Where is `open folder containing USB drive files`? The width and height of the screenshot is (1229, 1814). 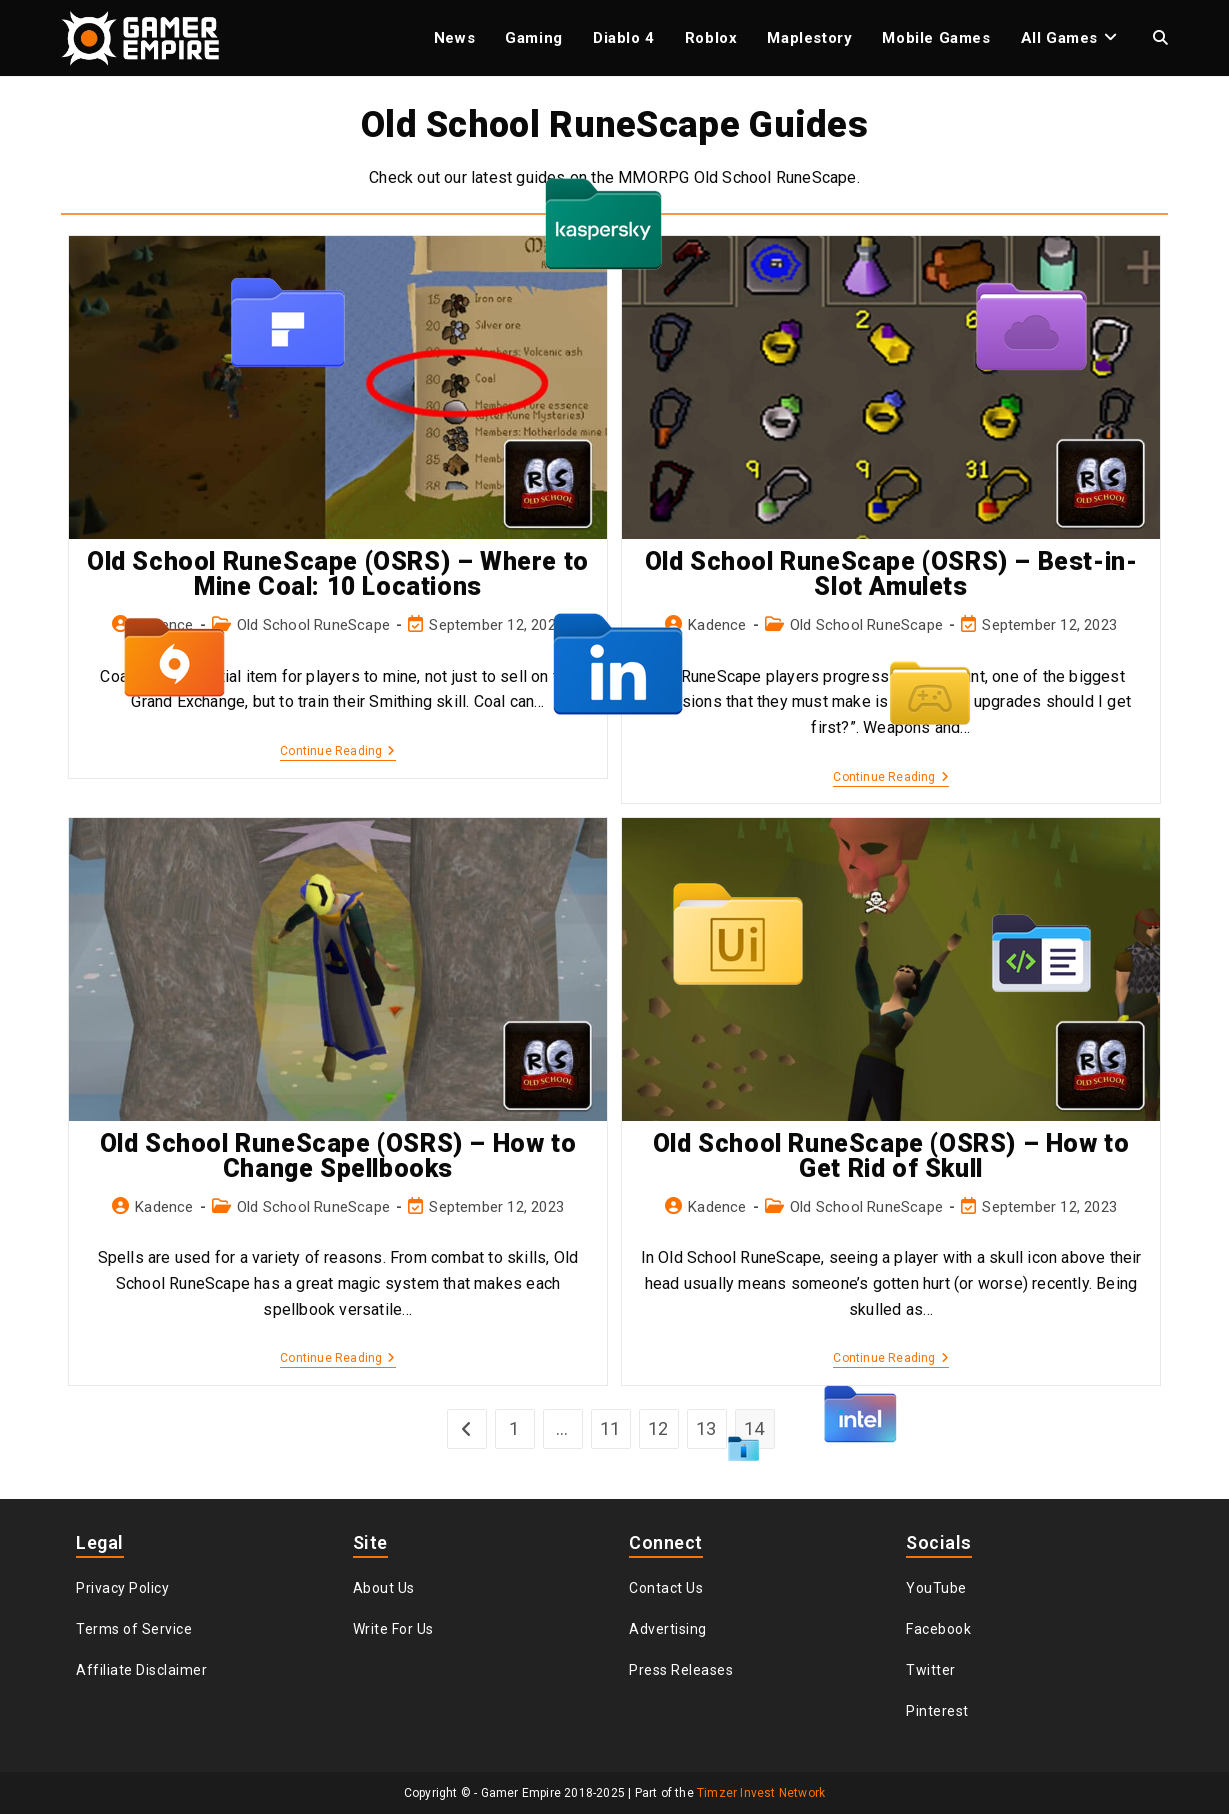 open folder containing USB drive files is located at coordinates (743, 1449).